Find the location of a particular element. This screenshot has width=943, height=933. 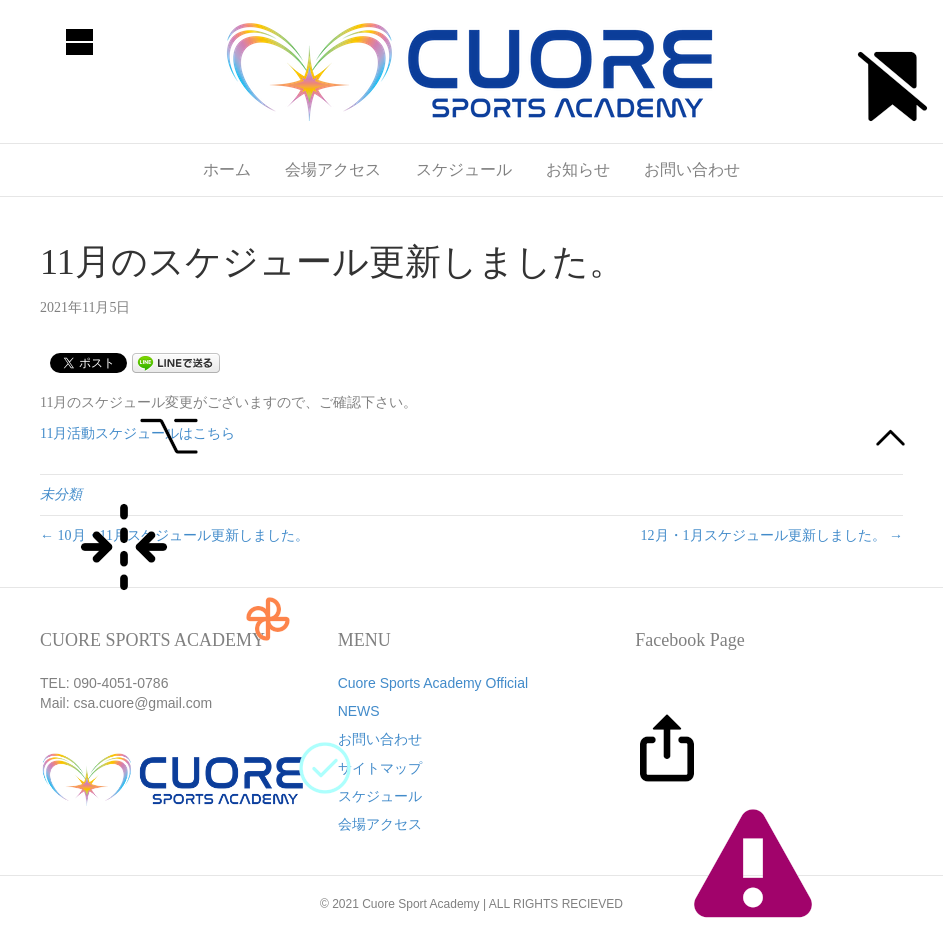

share this content is located at coordinates (667, 750).